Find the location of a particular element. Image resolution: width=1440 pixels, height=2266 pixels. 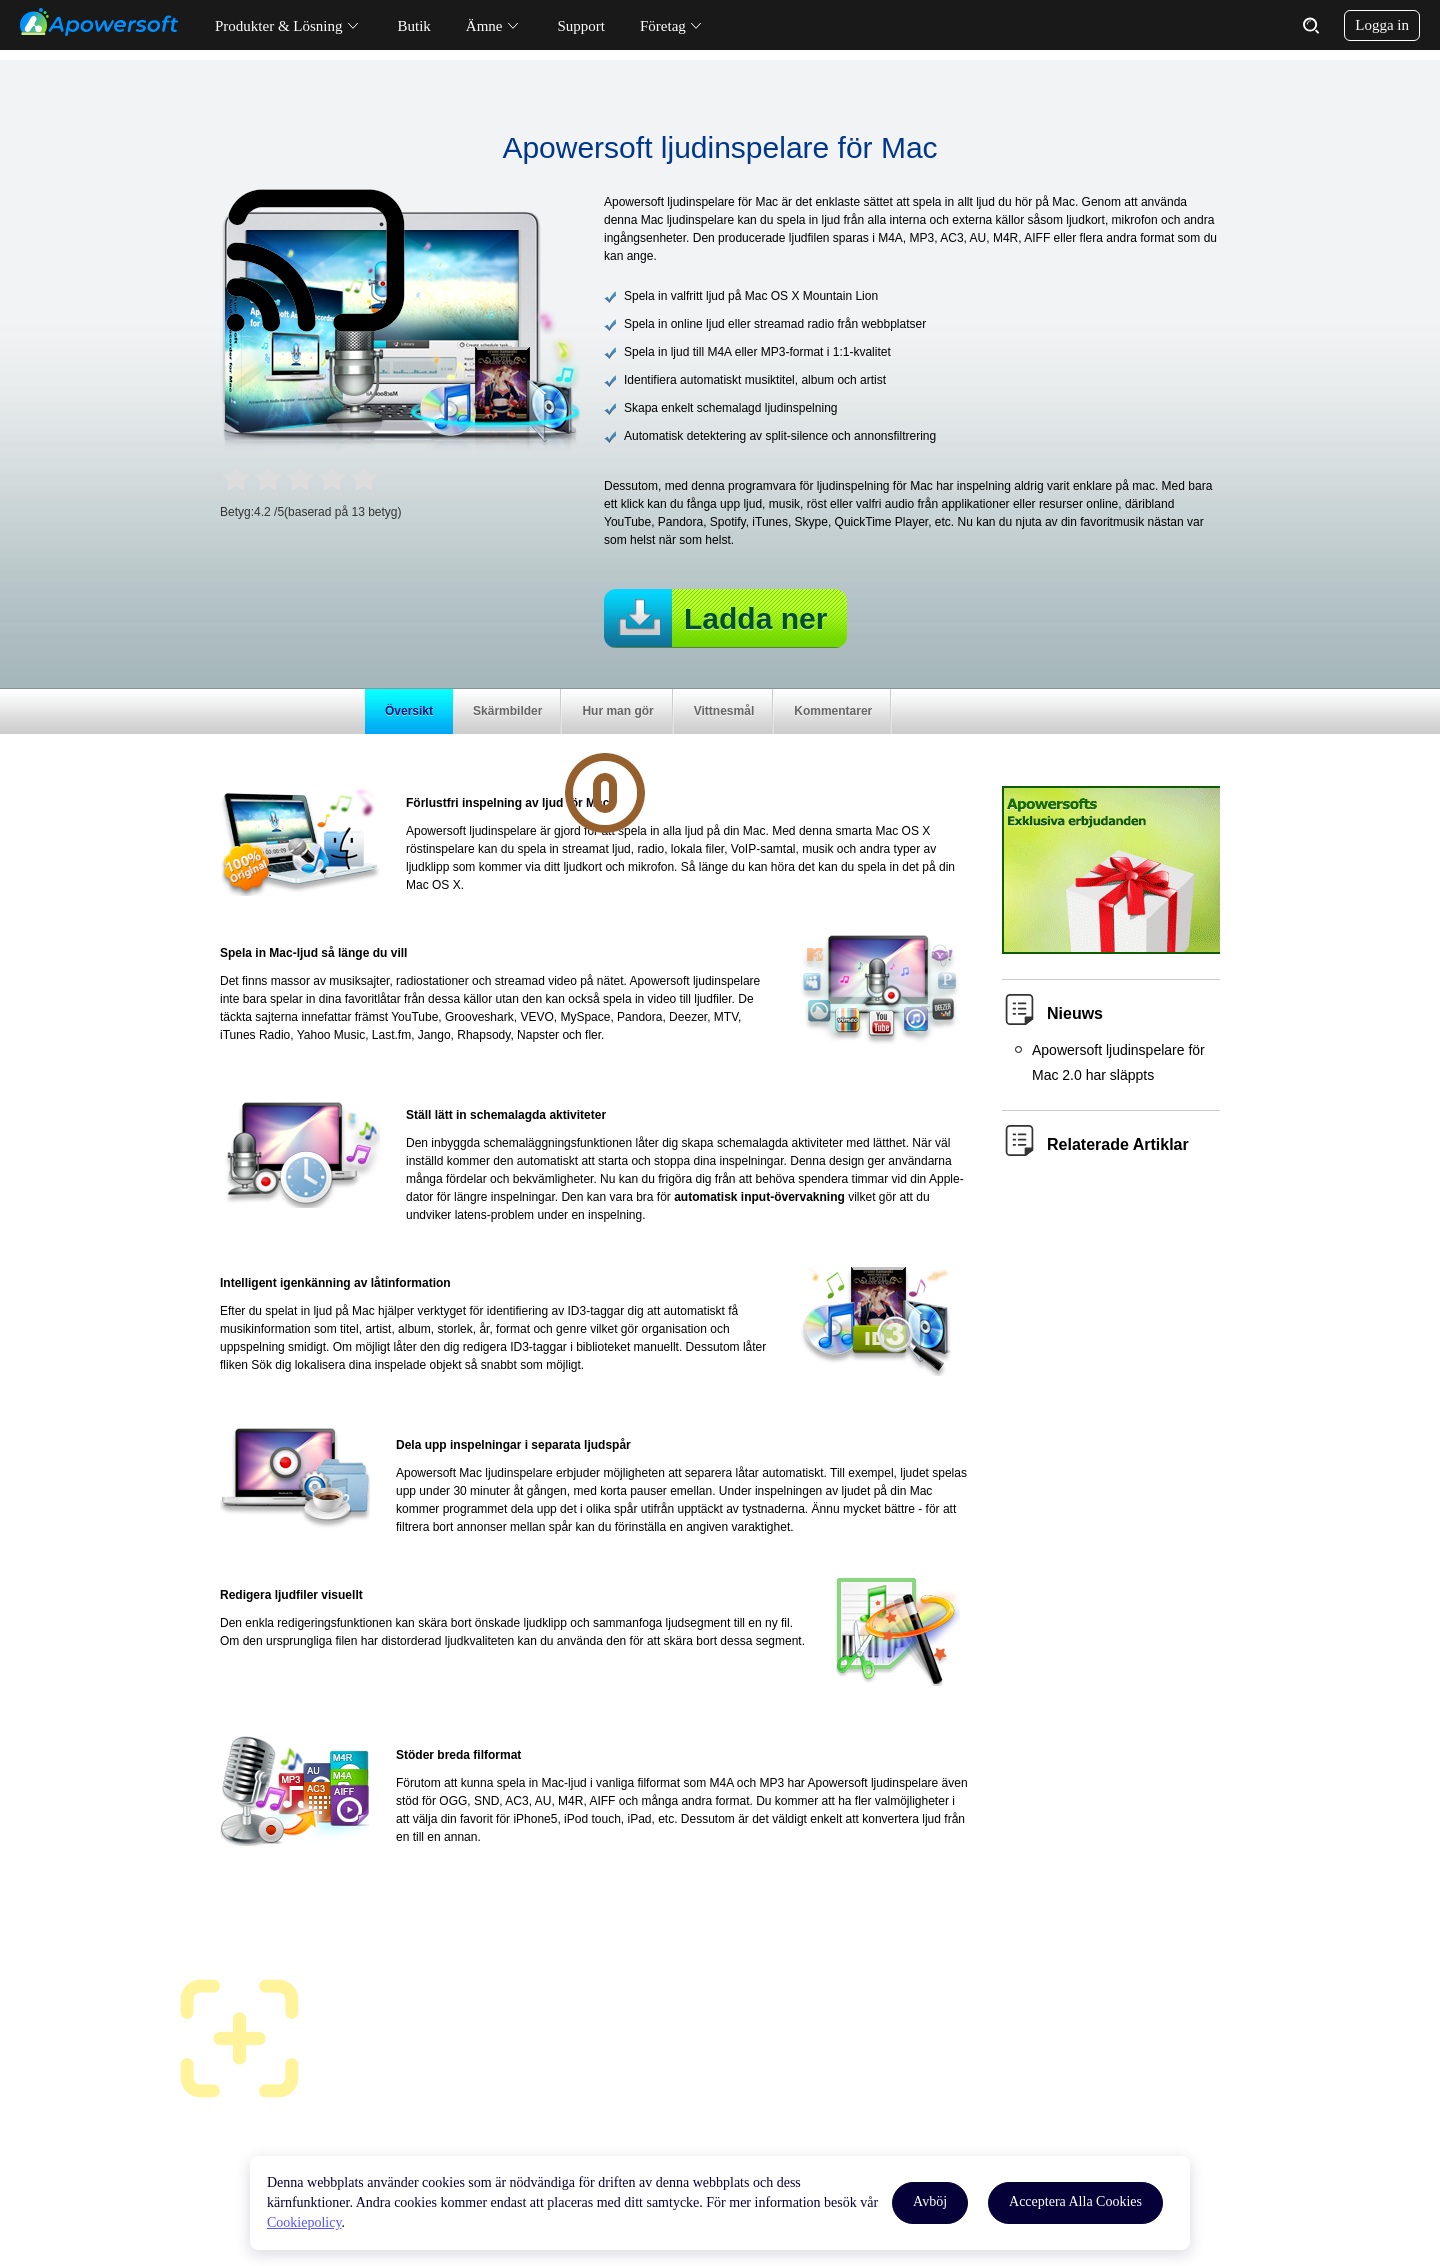

center or focus on current location is located at coordinates (239, 2038).